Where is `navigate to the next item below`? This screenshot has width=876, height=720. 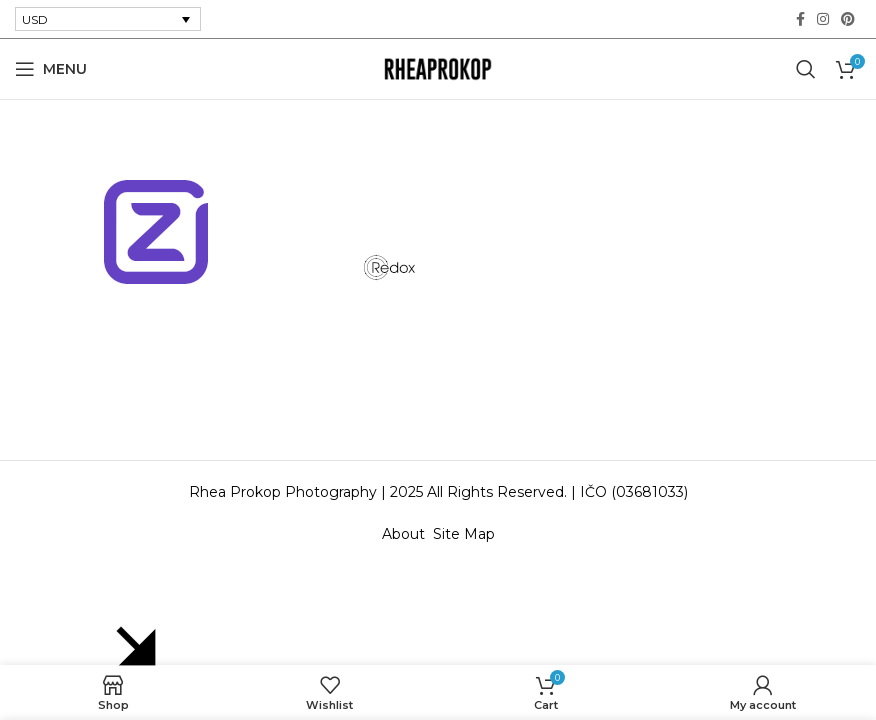
navigate to the next item below is located at coordinates (136, 646).